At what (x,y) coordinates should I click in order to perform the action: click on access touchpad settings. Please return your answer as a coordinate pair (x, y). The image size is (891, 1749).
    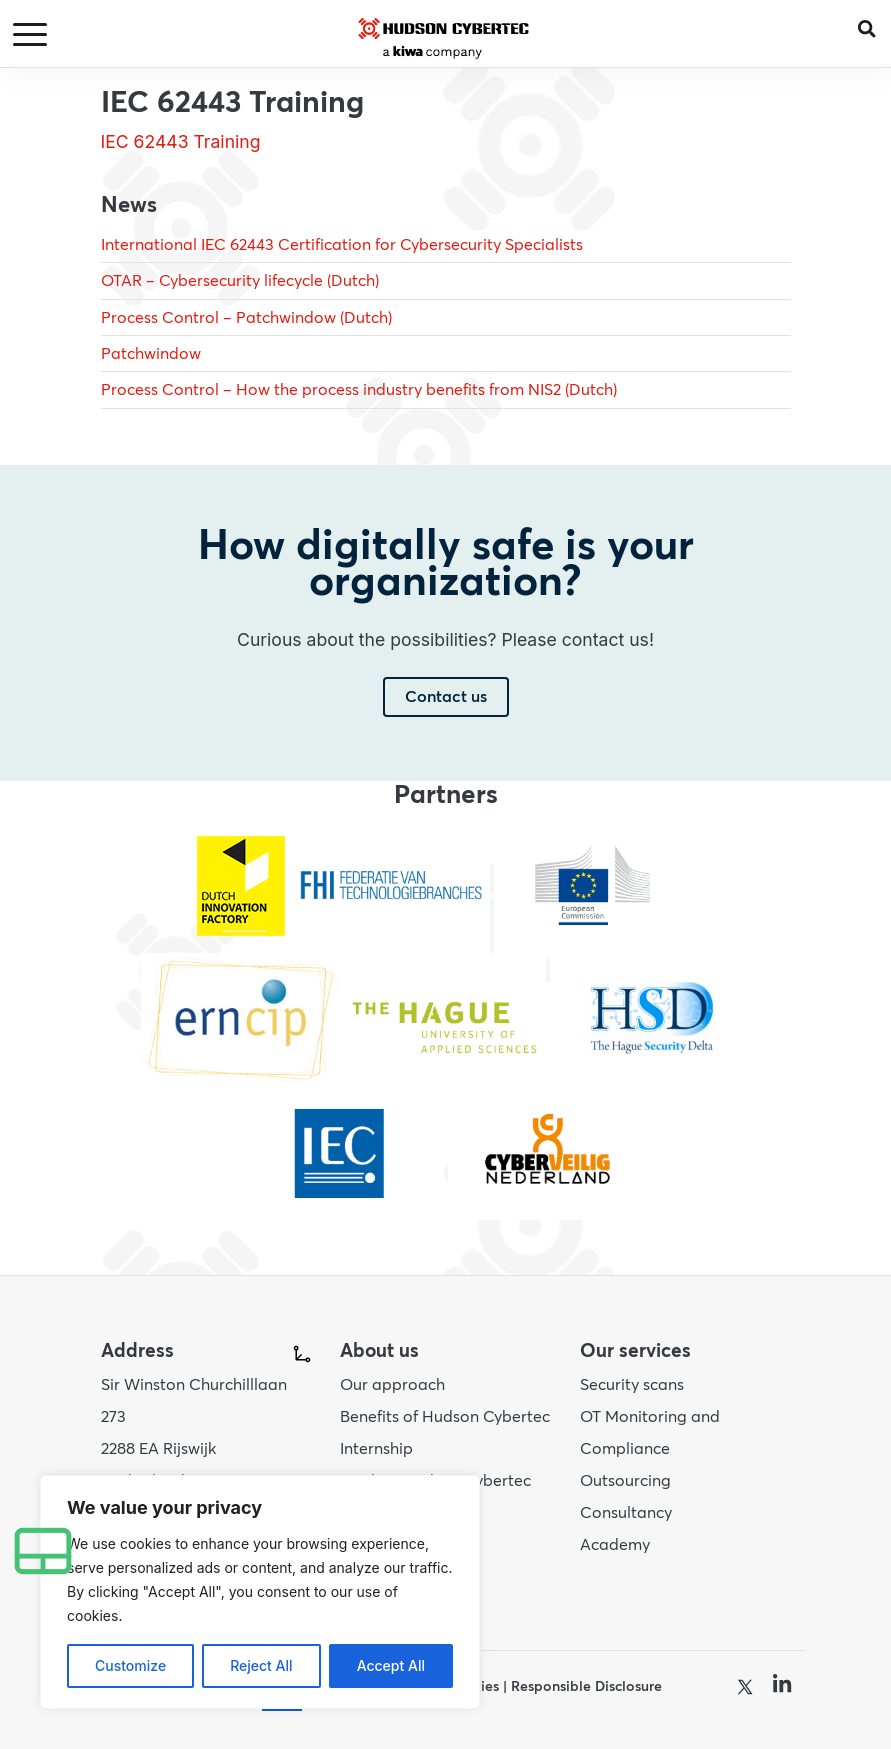
    Looking at the image, I should click on (43, 1551).